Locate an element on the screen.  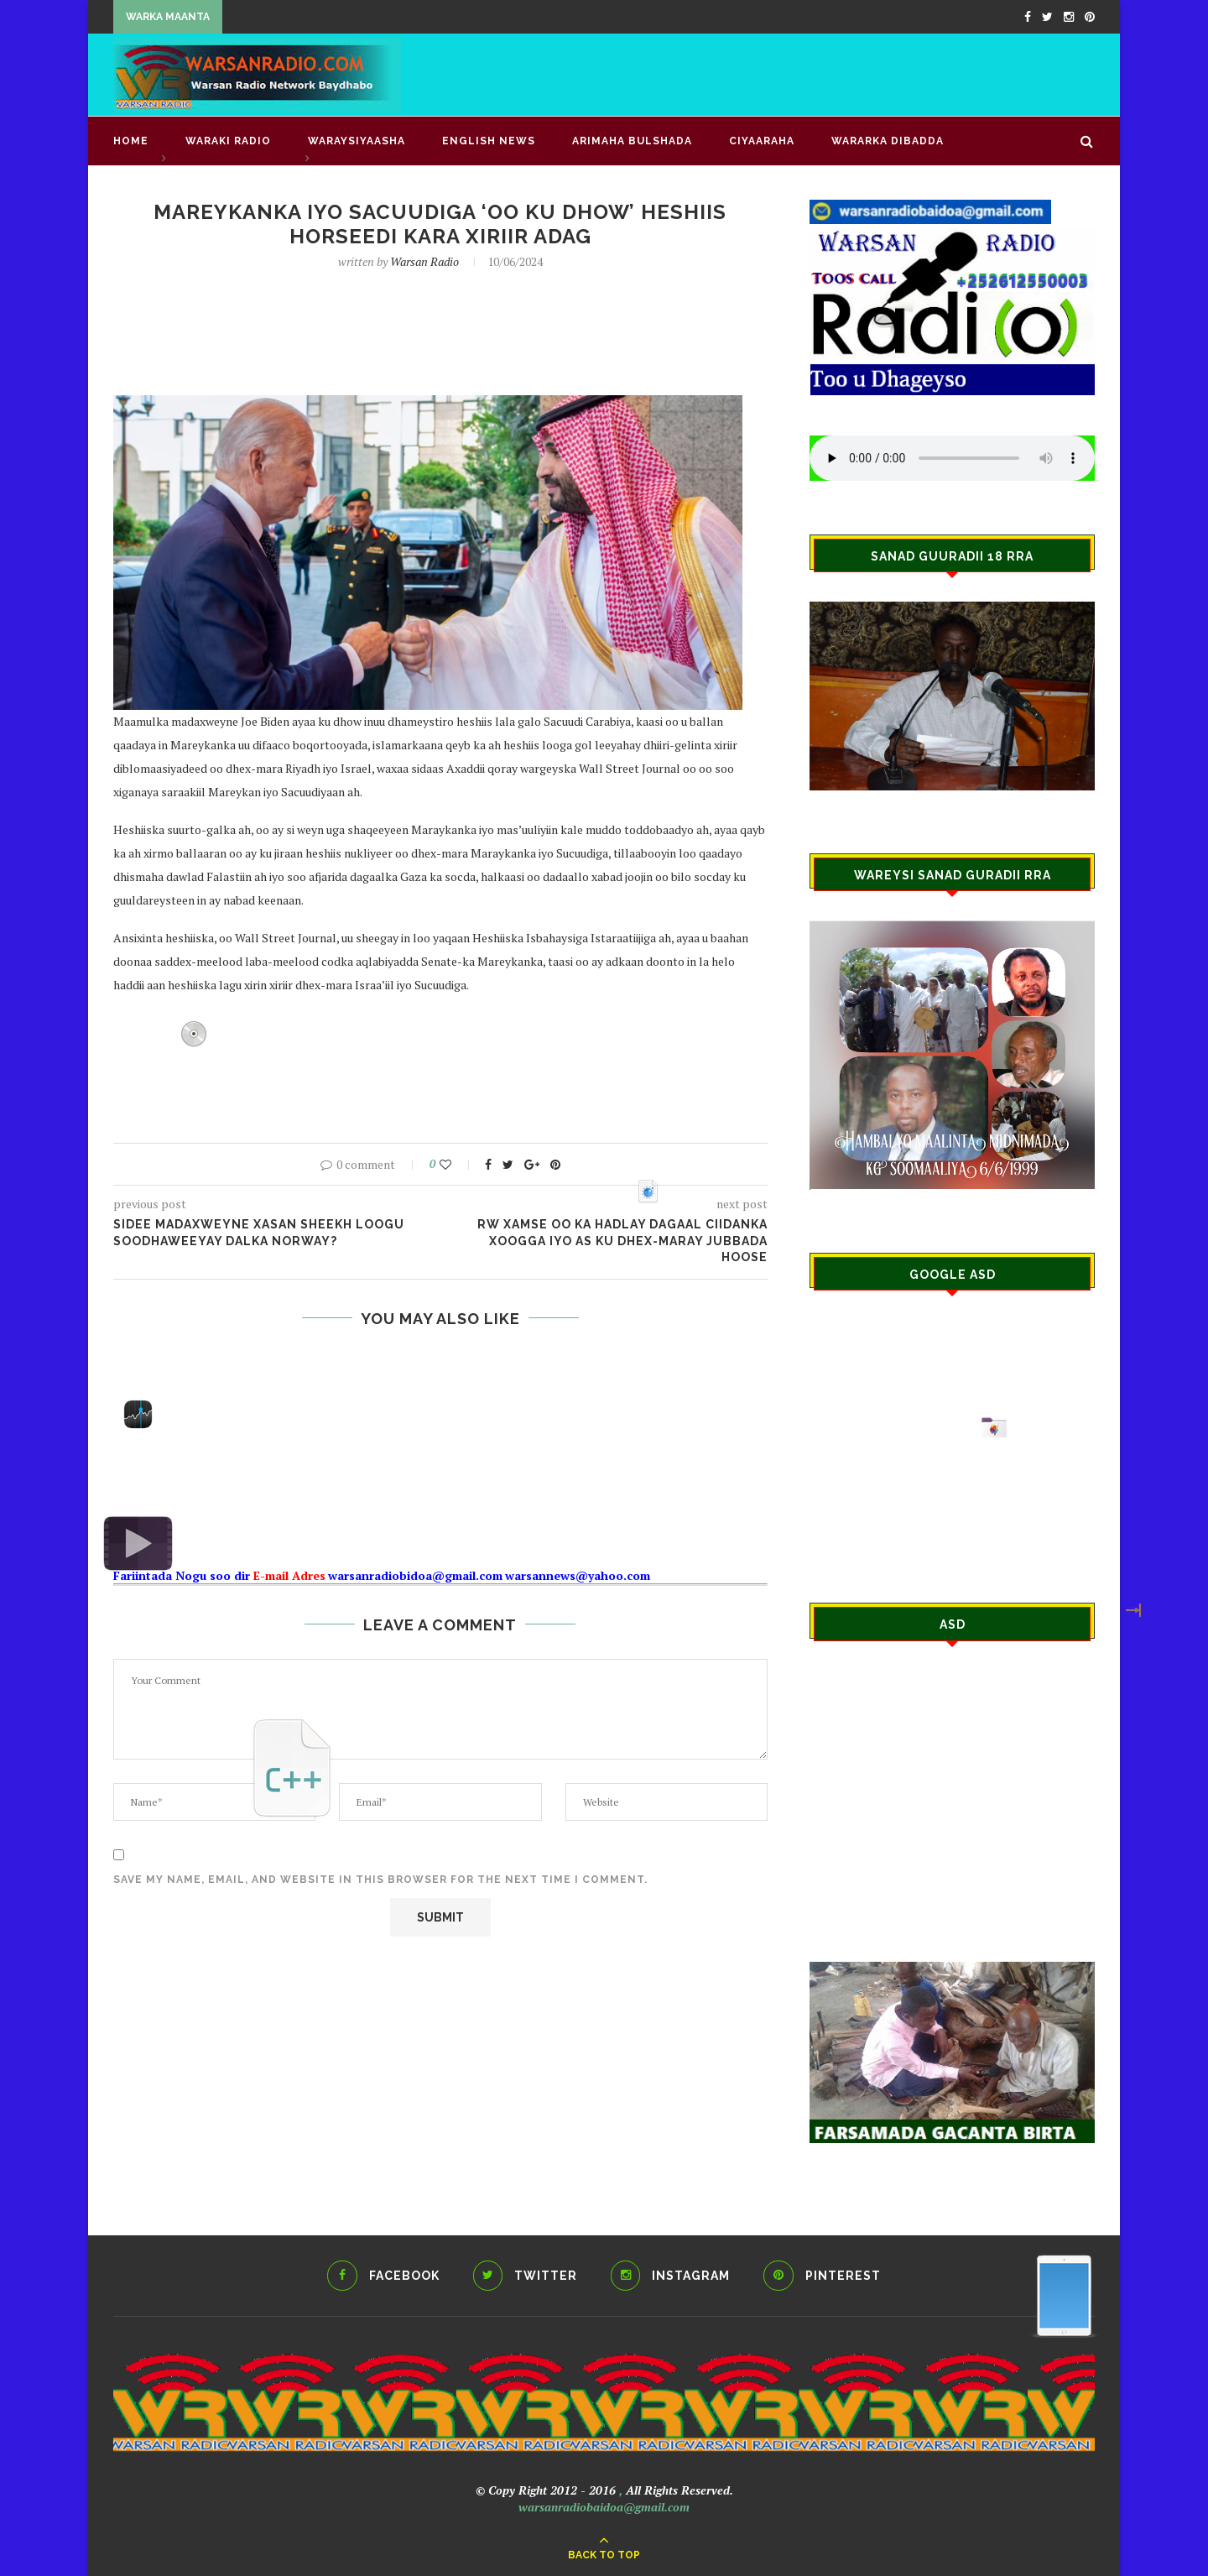
a C++ source code file is located at coordinates (292, 1768).